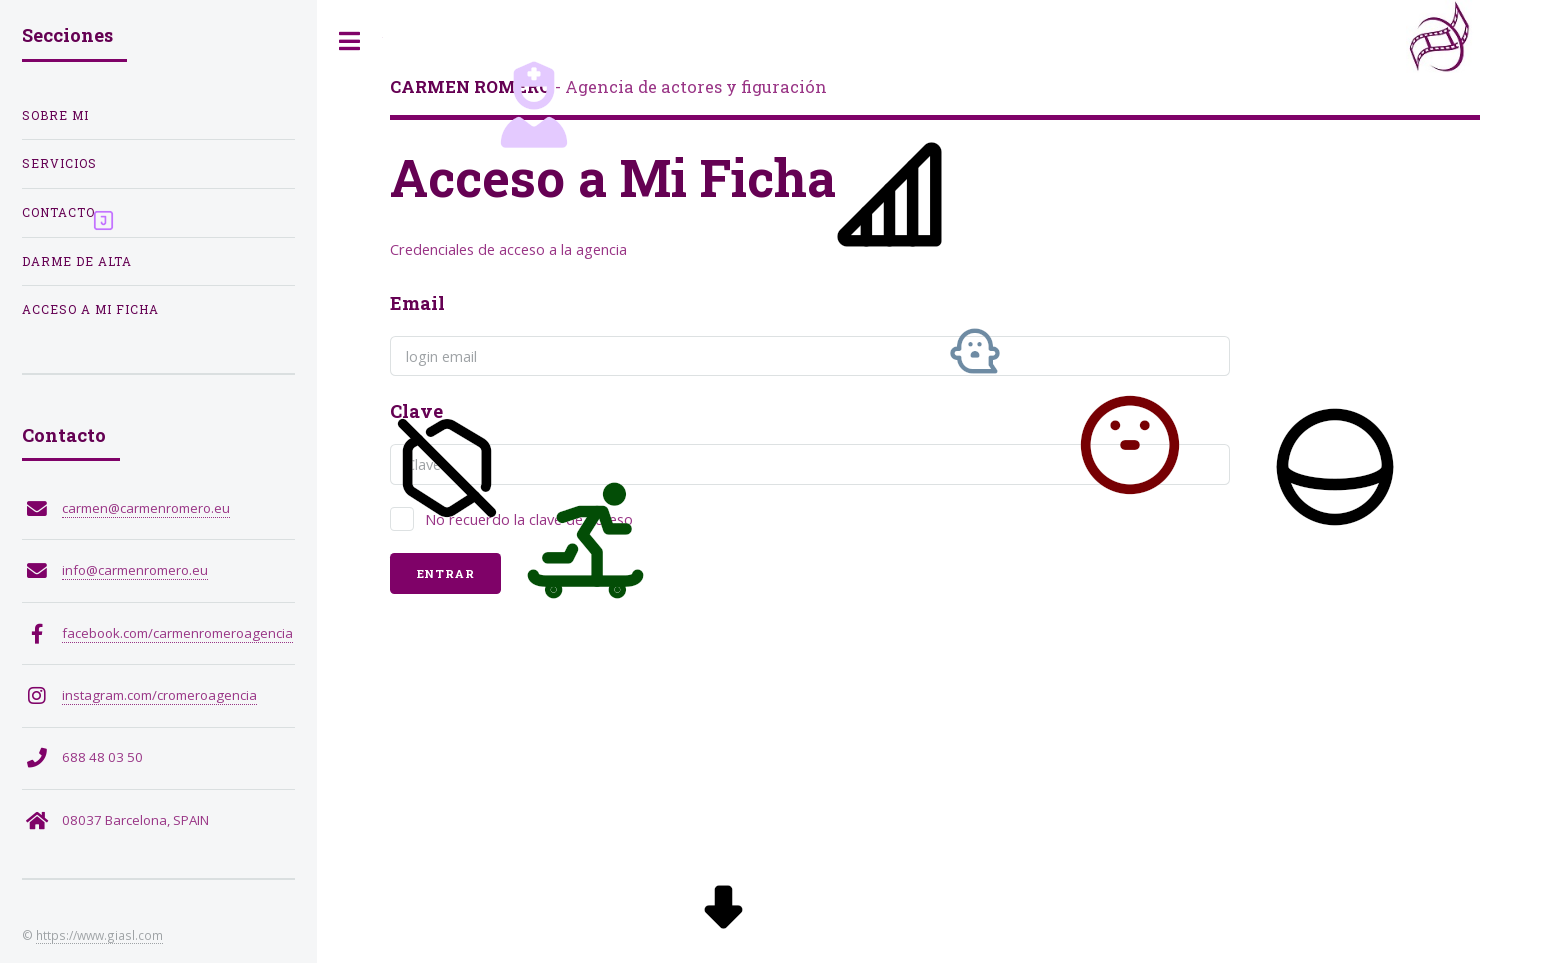 The height and width of the screenshot is (963, 1553). I want to click on disable or deactivate a feature, so click(447, 468).